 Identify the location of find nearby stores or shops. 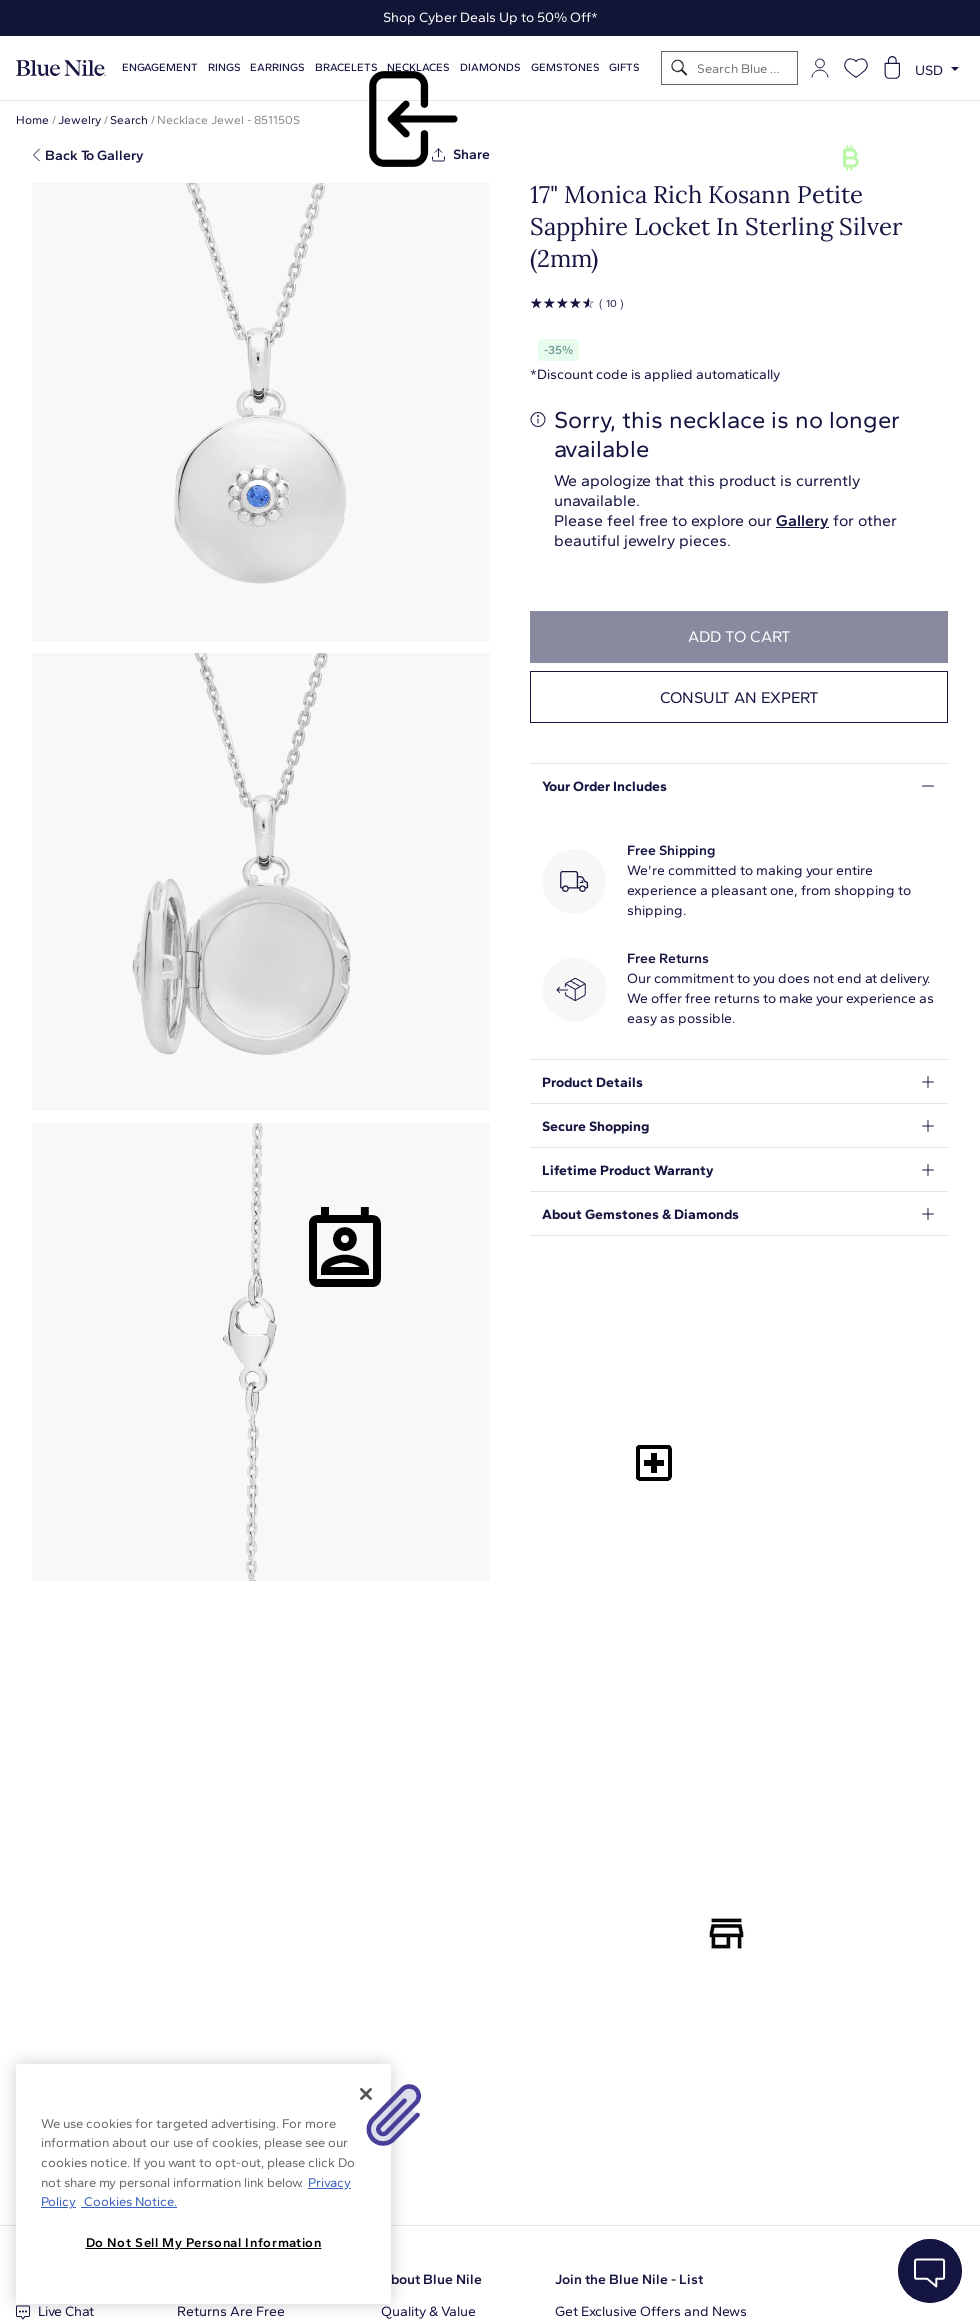
(726, 1933).